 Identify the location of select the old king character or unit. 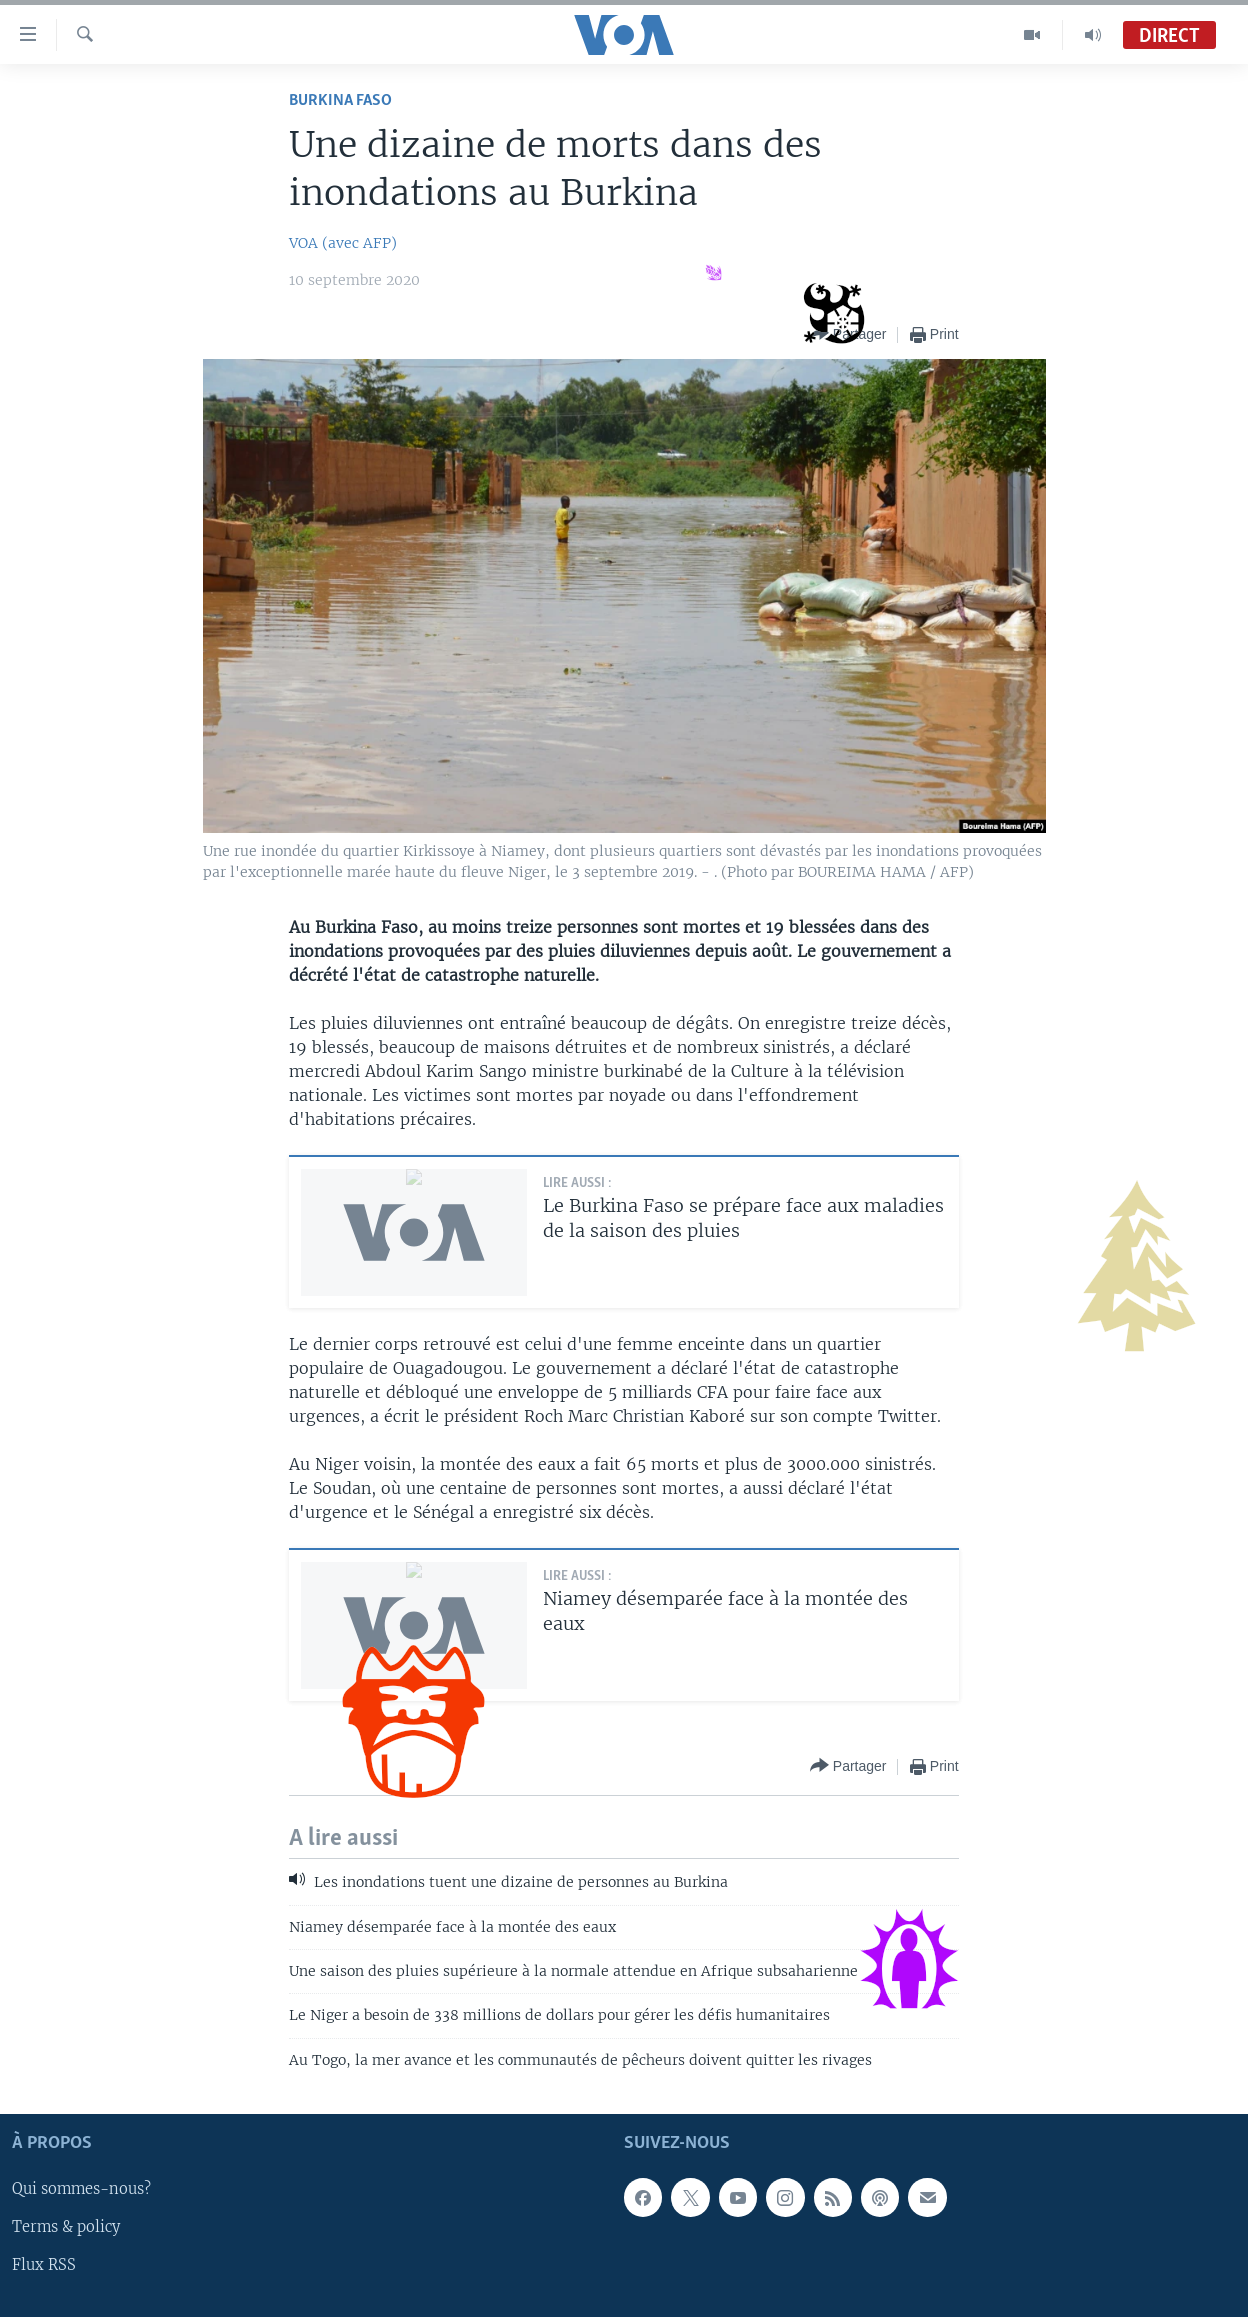
(413, 1721).